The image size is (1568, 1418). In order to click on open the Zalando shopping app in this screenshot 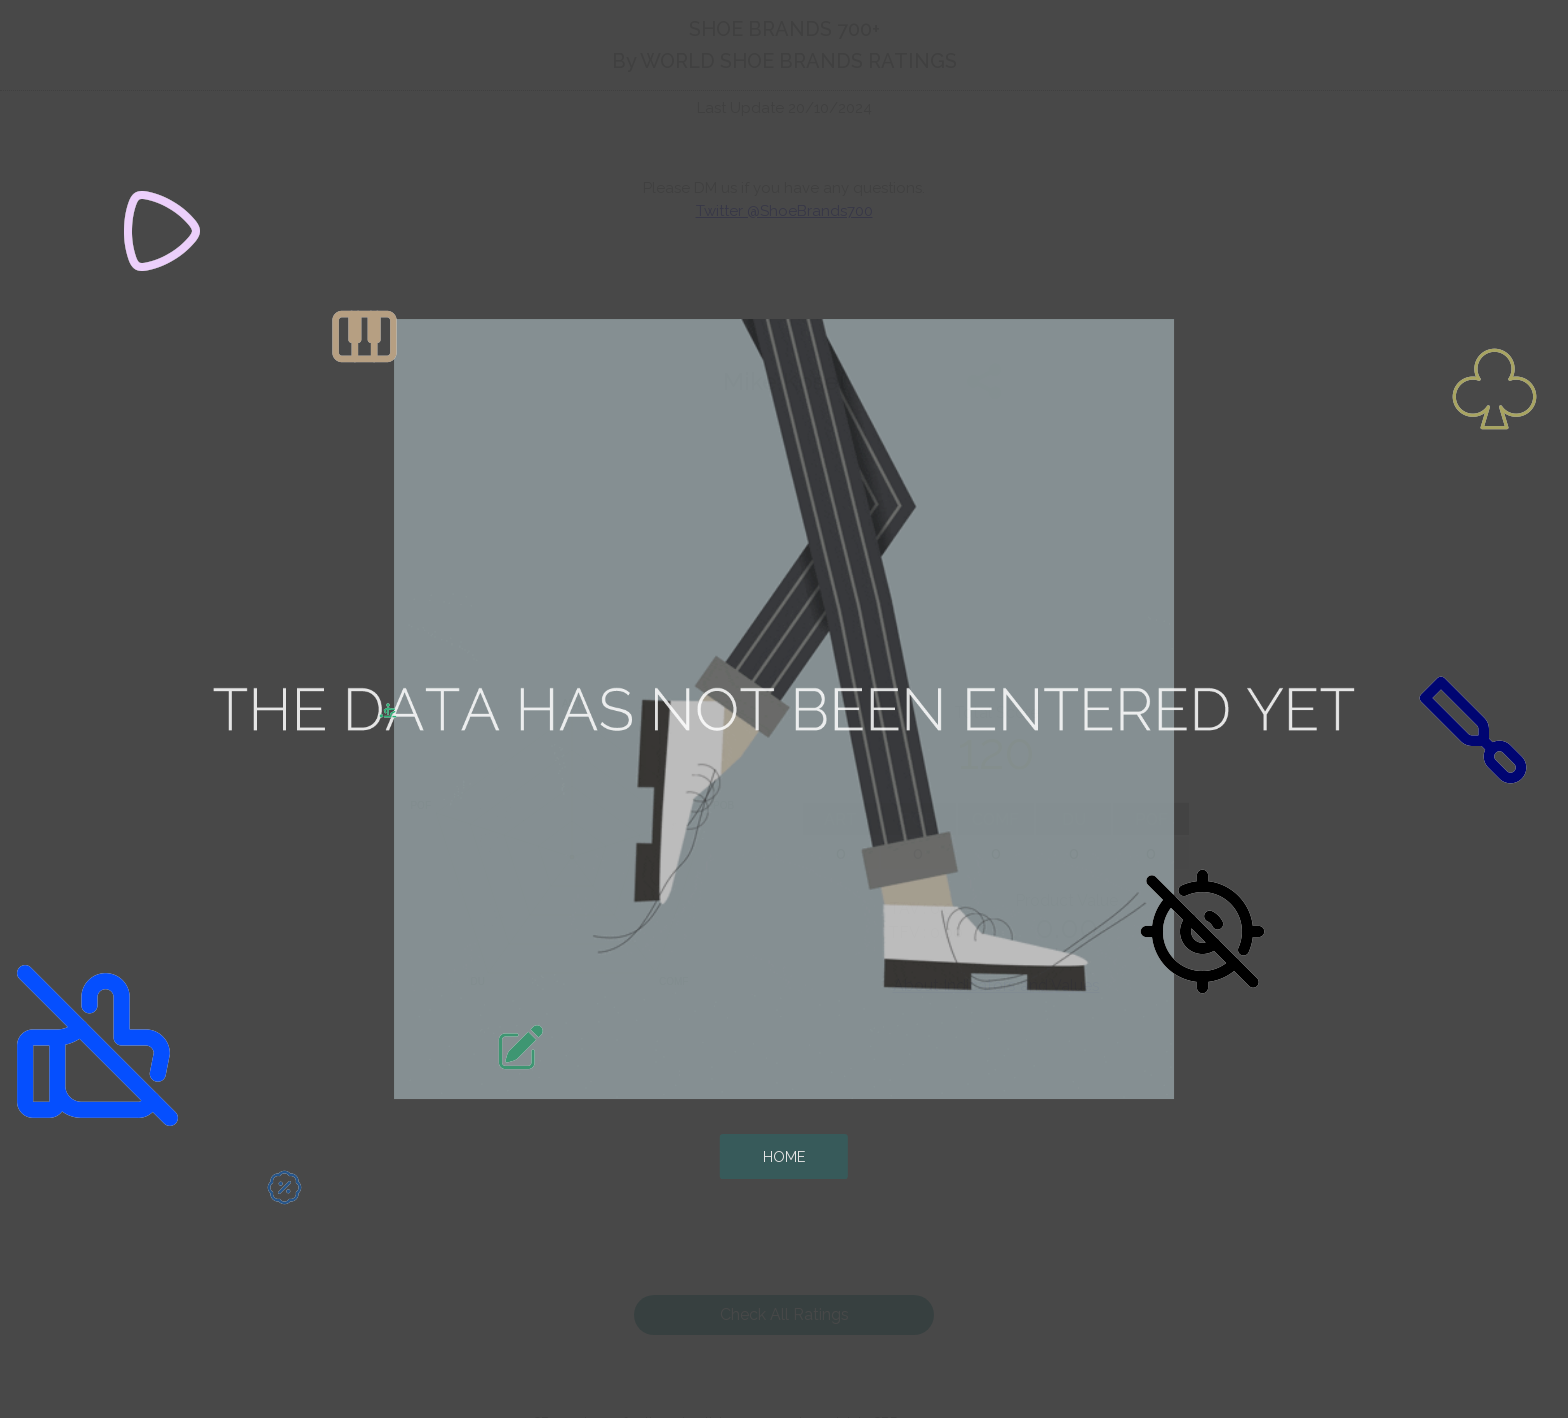, I will do `click(160, 231)`.